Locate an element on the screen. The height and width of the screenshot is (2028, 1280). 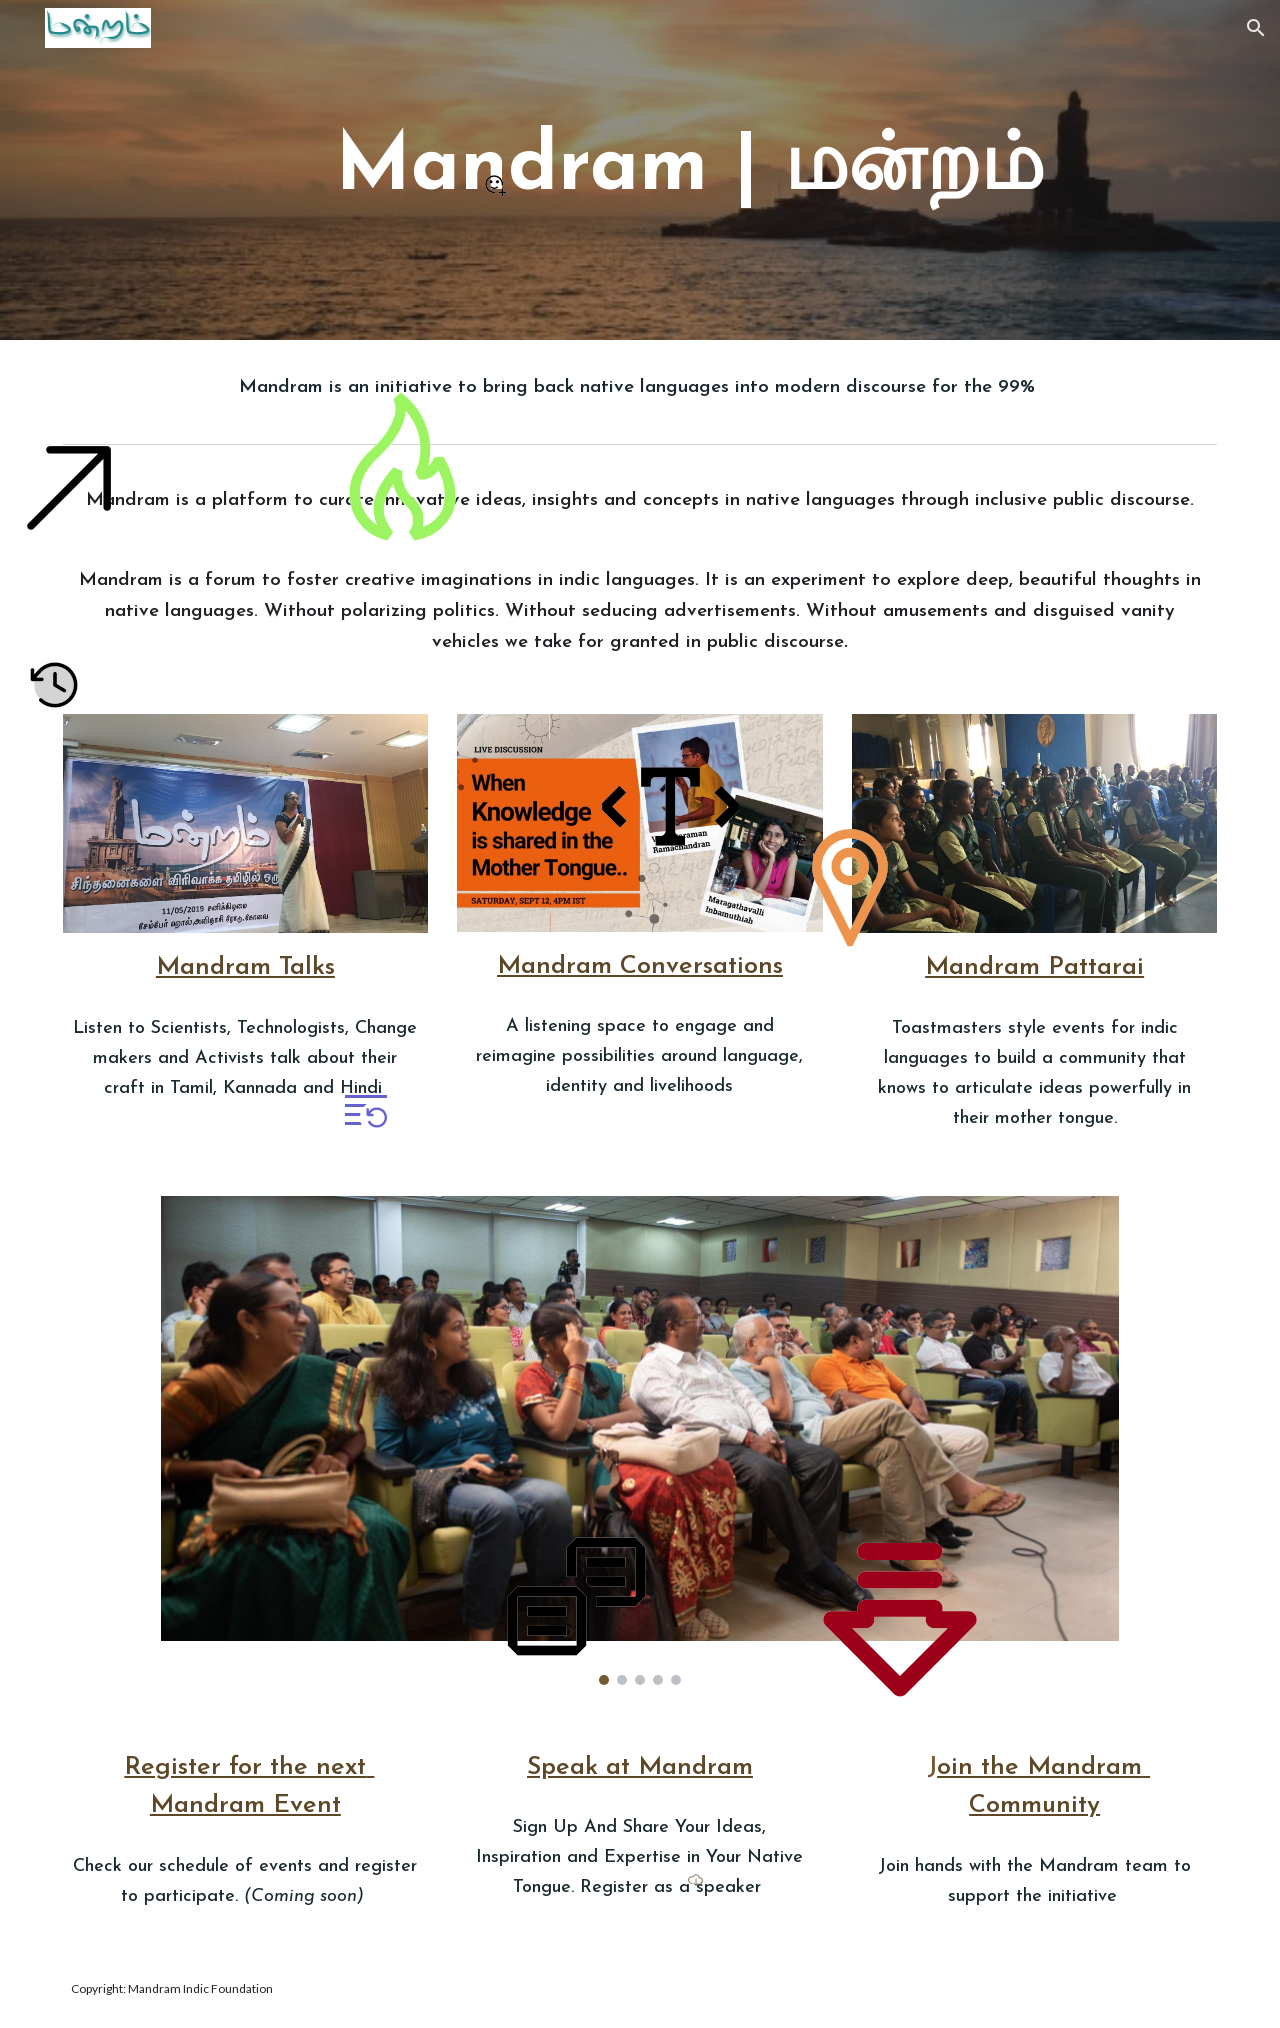
represents a function or method parameter is located at coordinates (670, 806).